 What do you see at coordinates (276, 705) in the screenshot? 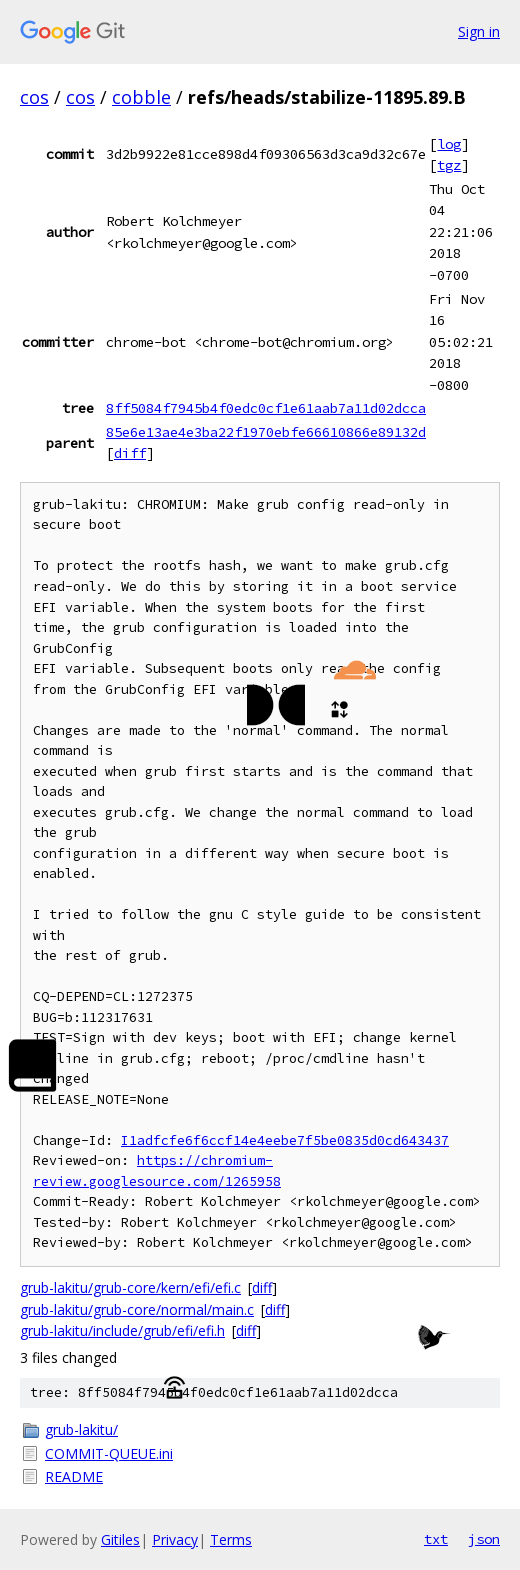
I see `indicates dolby audio or surround sound support` at bounding box center [276, 705].